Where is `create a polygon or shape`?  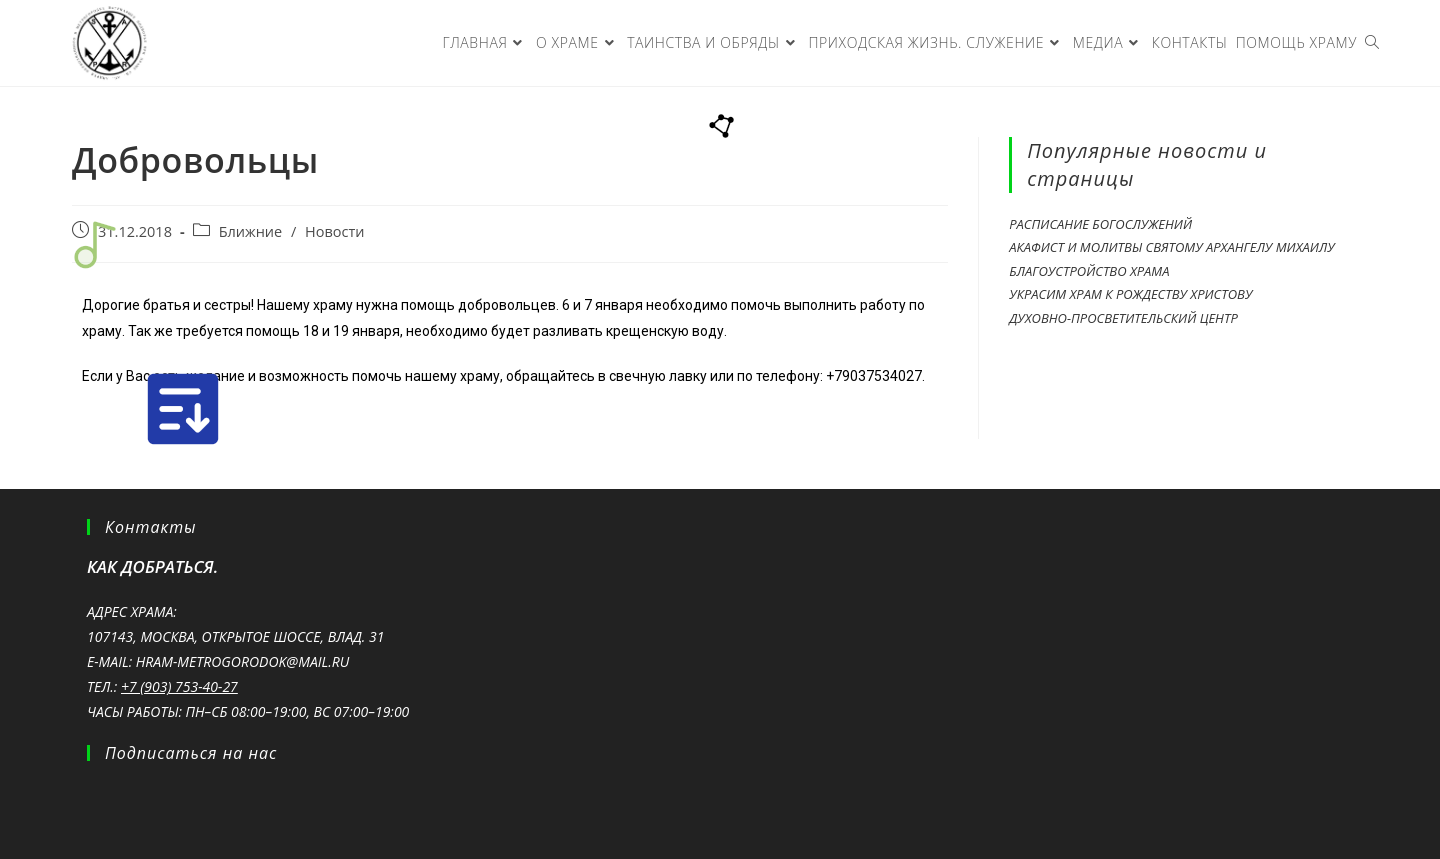
create a polygon or shape is located at coordinates (722, 126).